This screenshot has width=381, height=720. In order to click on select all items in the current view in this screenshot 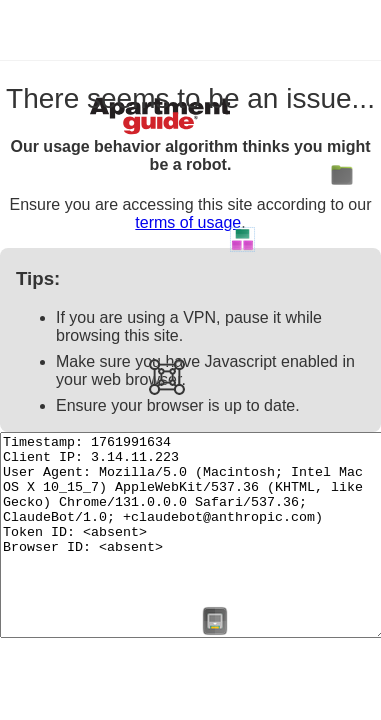, I will do `click(242, 239)`.